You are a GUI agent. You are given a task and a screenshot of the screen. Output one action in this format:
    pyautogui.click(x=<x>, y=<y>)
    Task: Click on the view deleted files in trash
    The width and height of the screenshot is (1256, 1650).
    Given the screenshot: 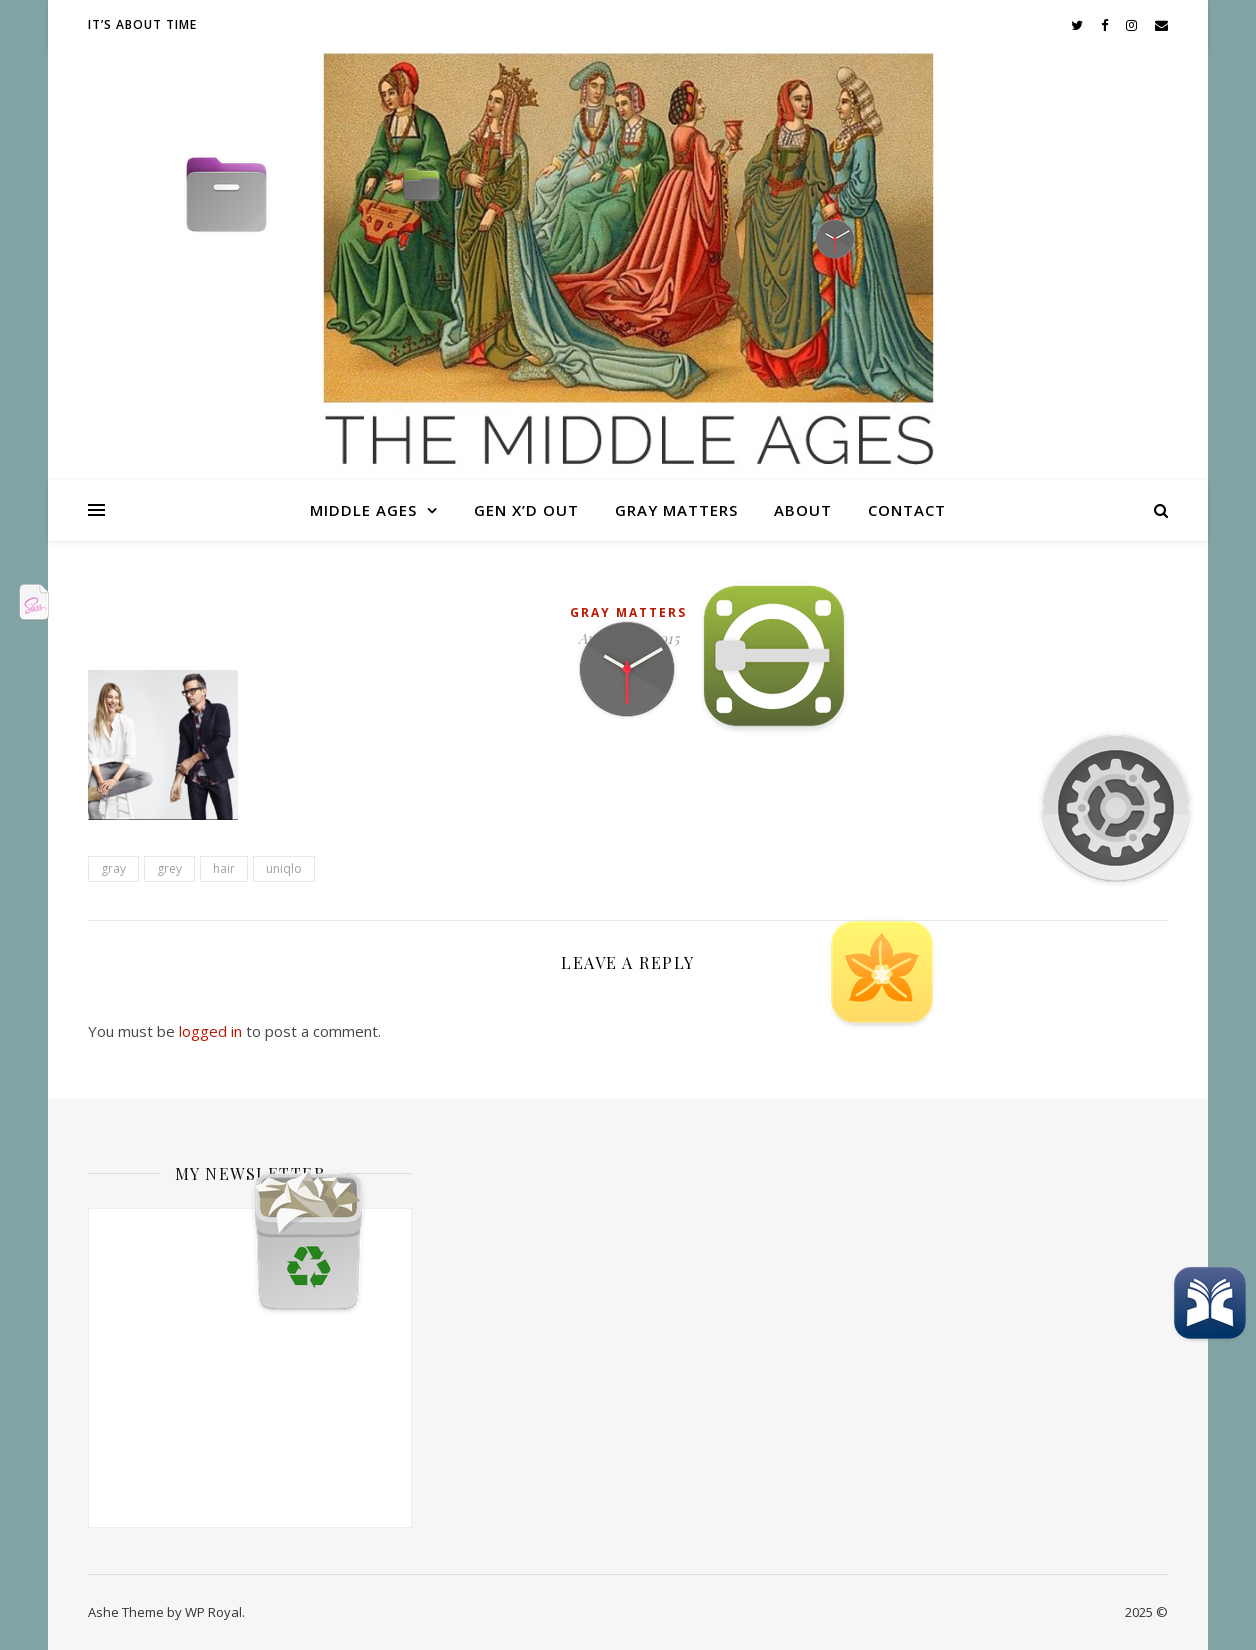 What is the action you would take?
    pyautogui.click(x=308, y=1241)
    